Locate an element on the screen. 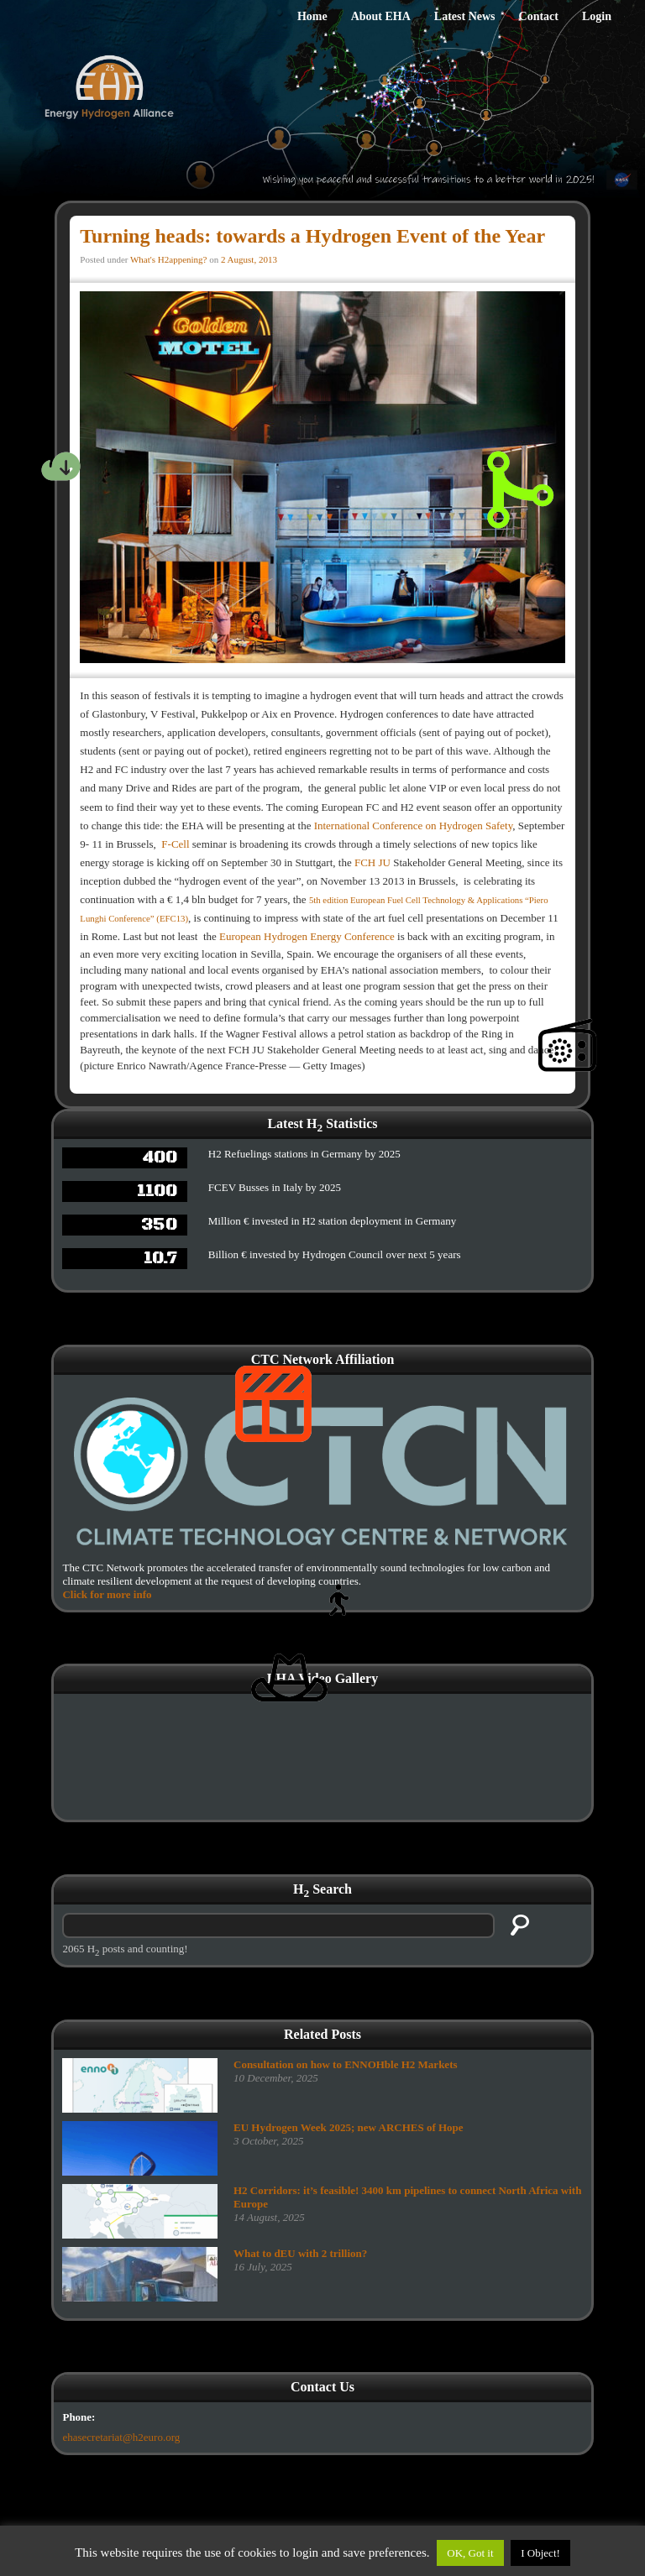  merge branches in a git repository is located at coordinates (520, 489).